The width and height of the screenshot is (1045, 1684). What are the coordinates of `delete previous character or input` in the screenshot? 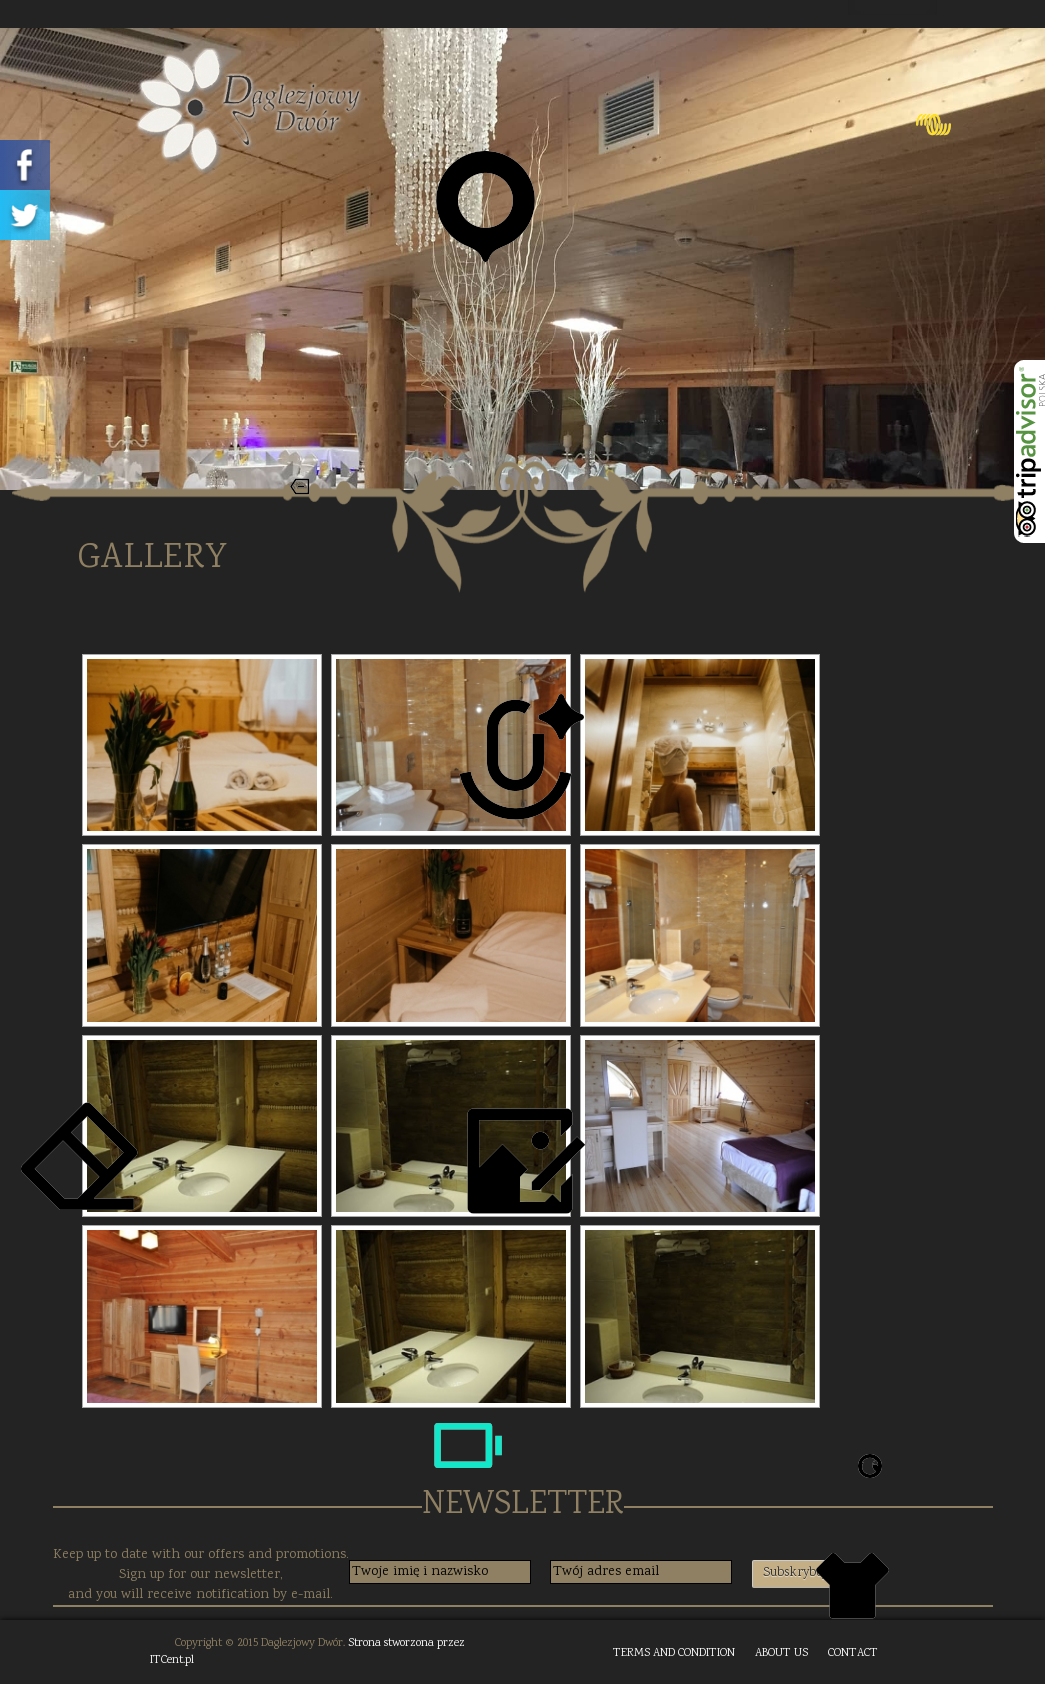 It's located at (300, 486).